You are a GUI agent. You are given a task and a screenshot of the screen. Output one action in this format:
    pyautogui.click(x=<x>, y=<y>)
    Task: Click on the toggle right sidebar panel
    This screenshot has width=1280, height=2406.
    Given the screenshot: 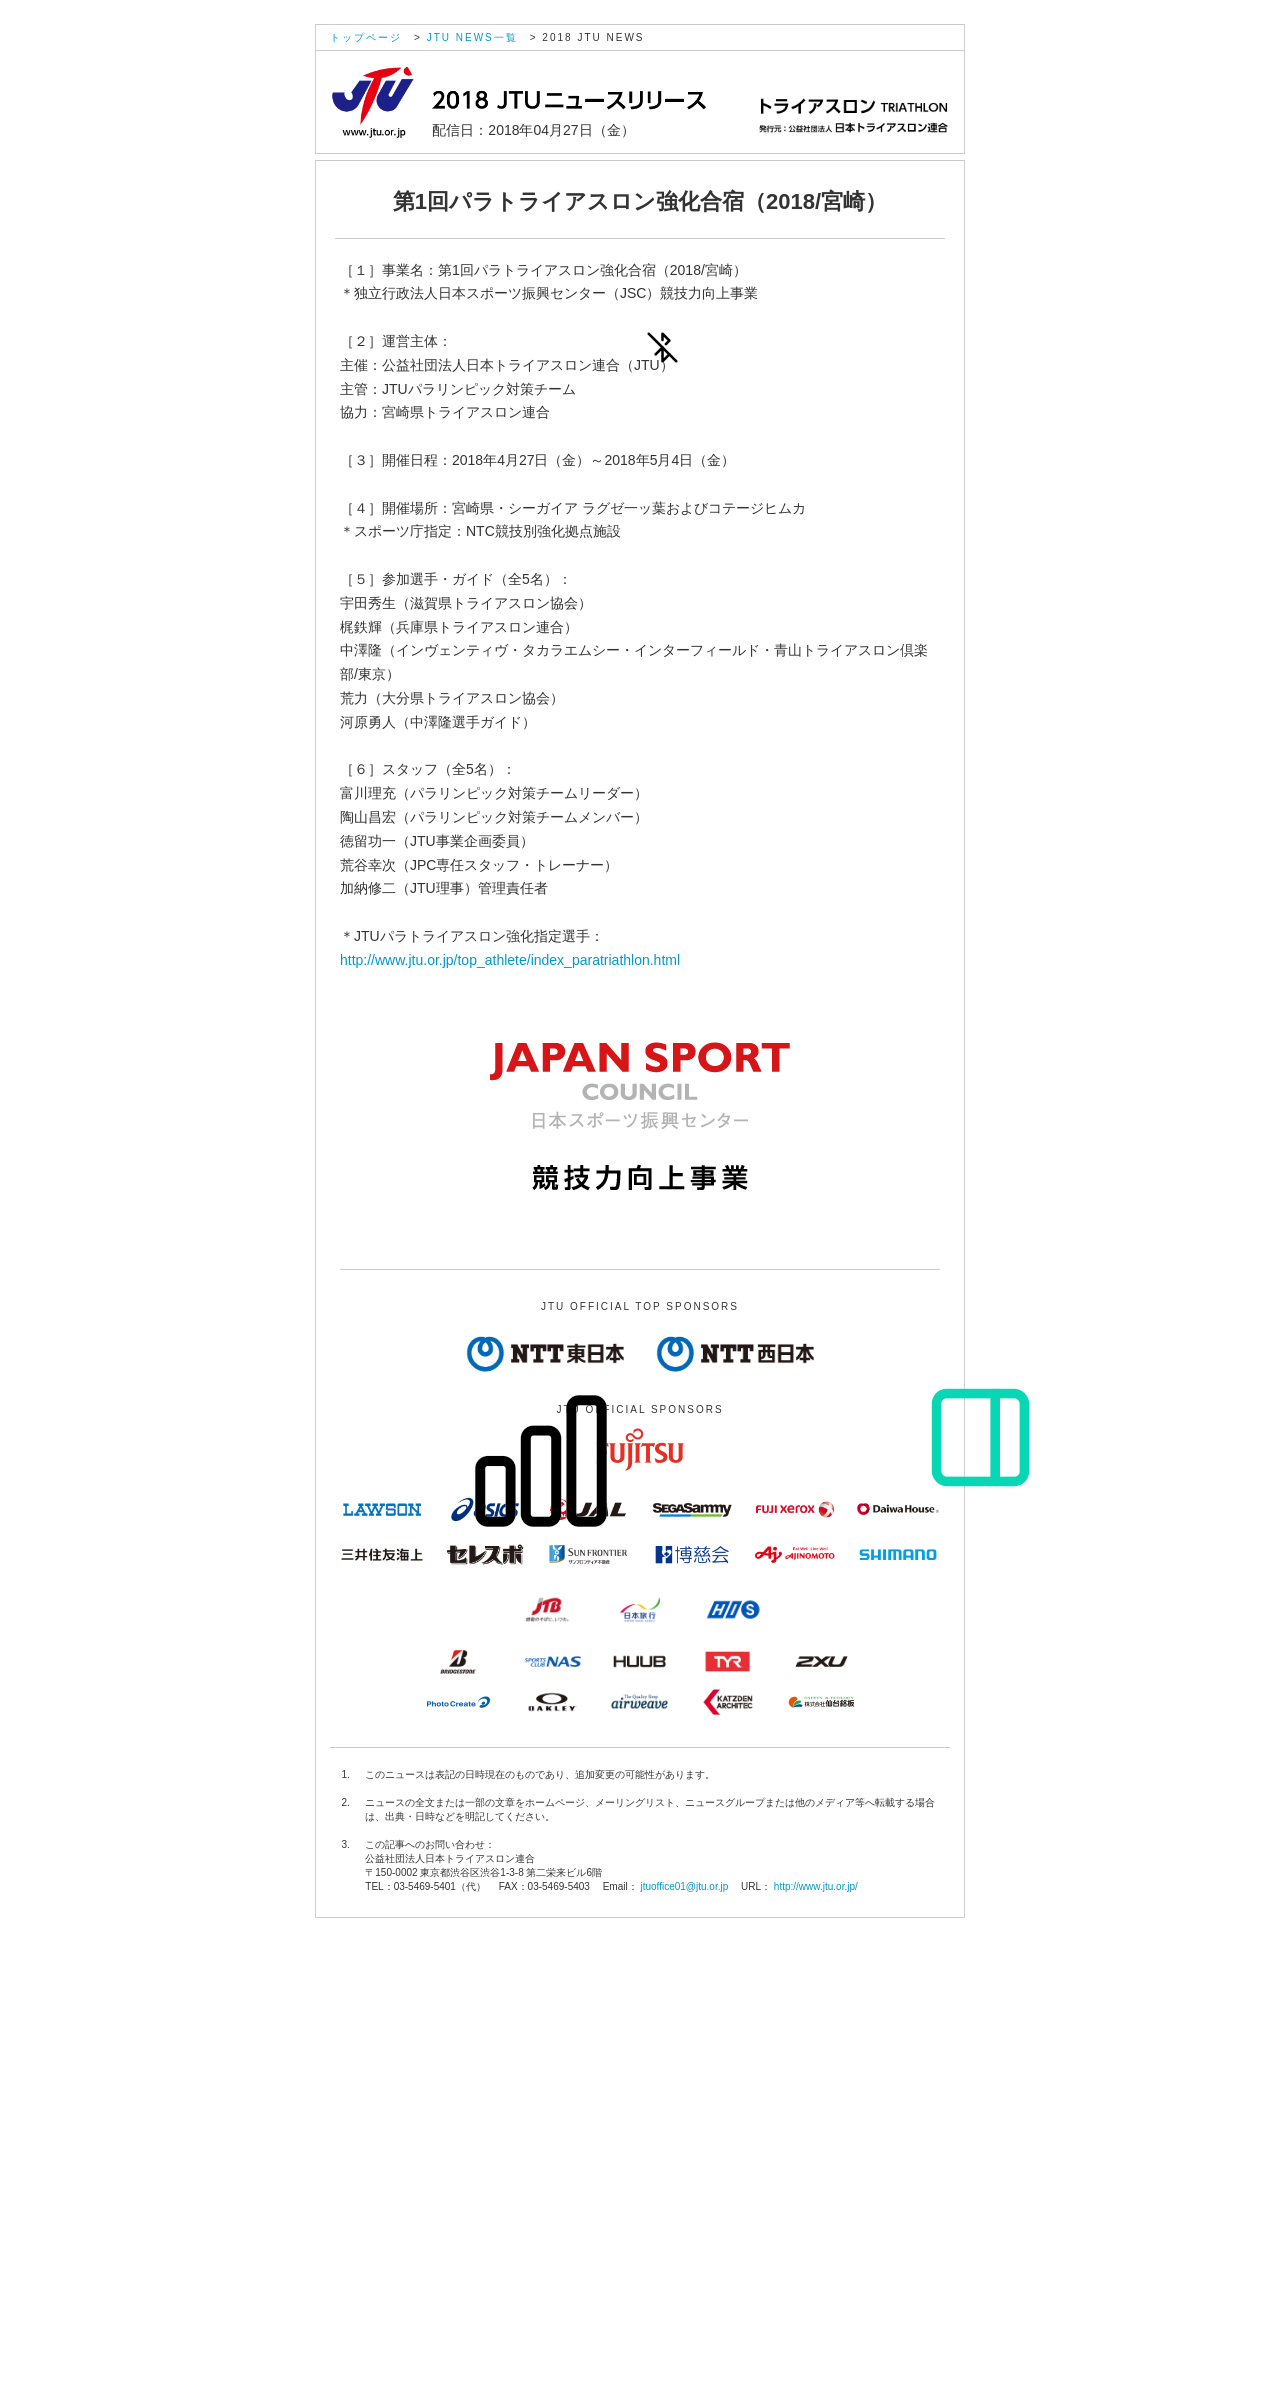 What is the action you would take?
    pyautogui.click(x=980, y=1437)
    